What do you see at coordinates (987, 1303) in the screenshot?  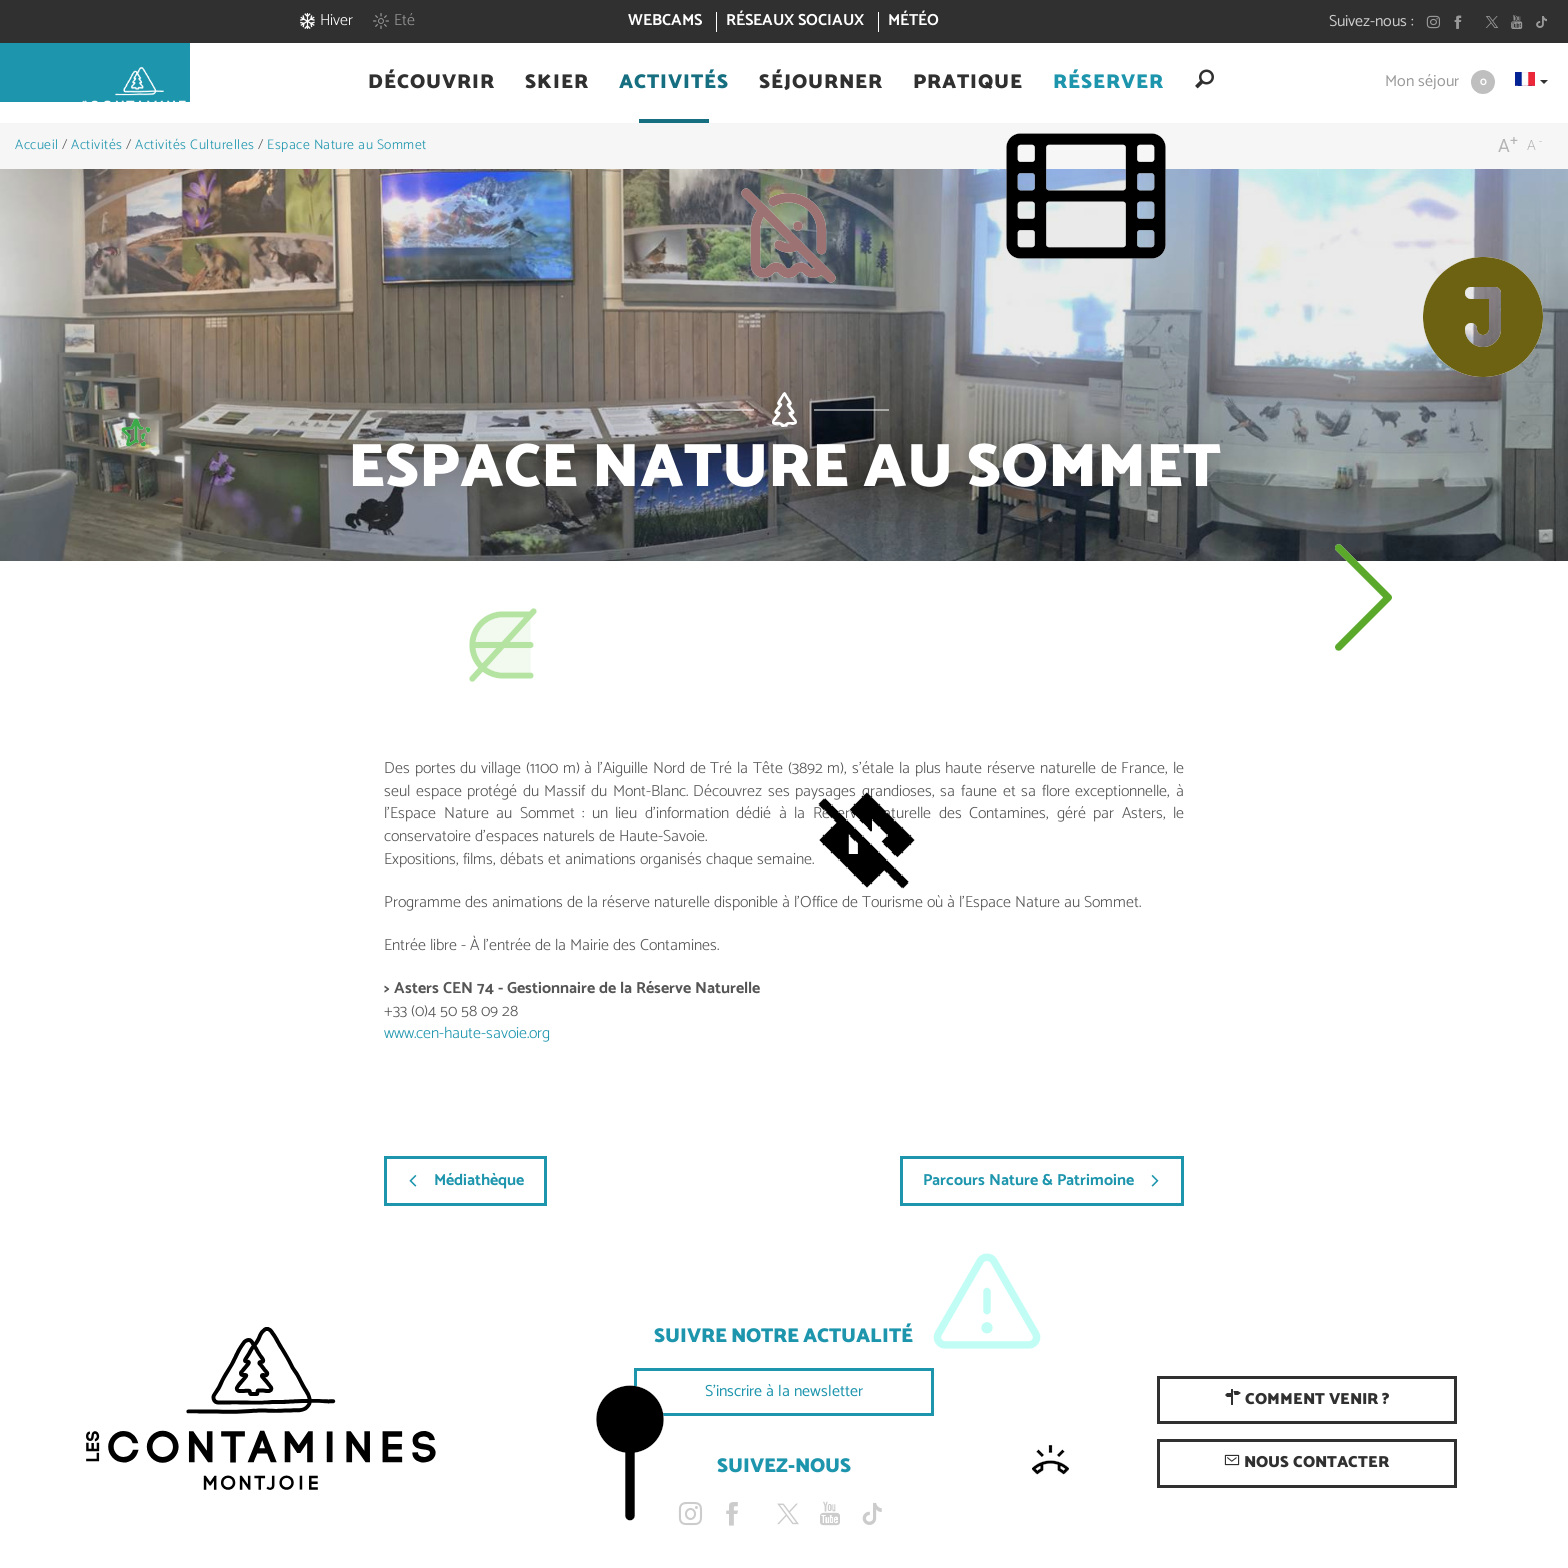 I see `indicates a warning or caution state` at bounding box center [987, 1303].